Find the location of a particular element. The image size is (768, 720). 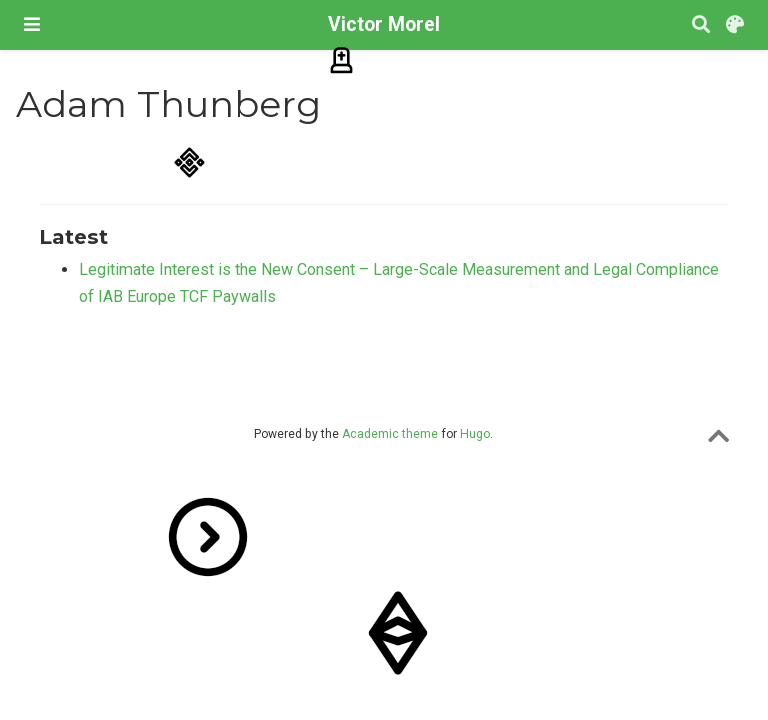

go to next item or step is located at coordinates (208, 537).